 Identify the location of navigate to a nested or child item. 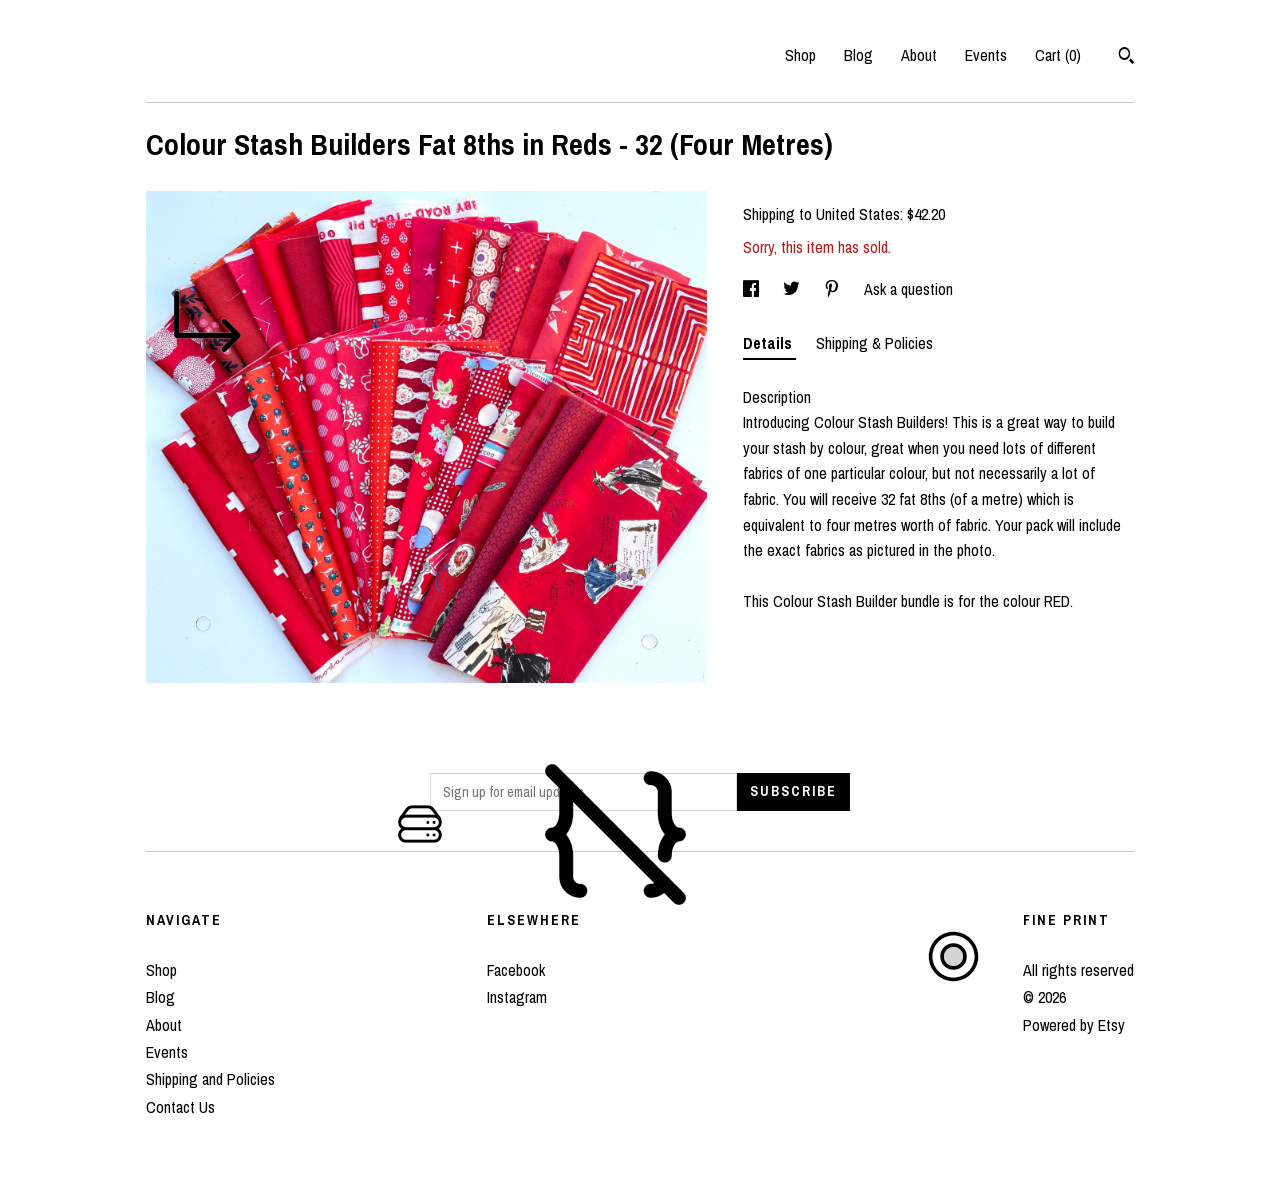
(207, 321).